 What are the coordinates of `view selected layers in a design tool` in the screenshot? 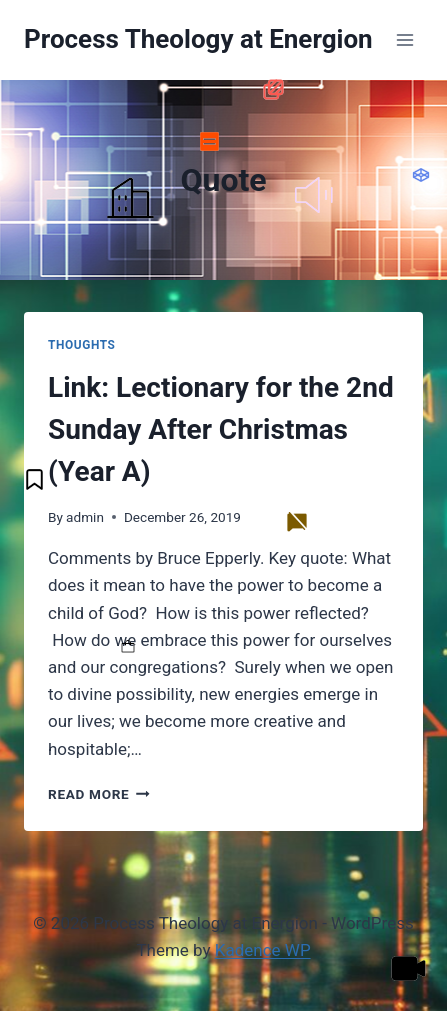 It's located at (273, 89).